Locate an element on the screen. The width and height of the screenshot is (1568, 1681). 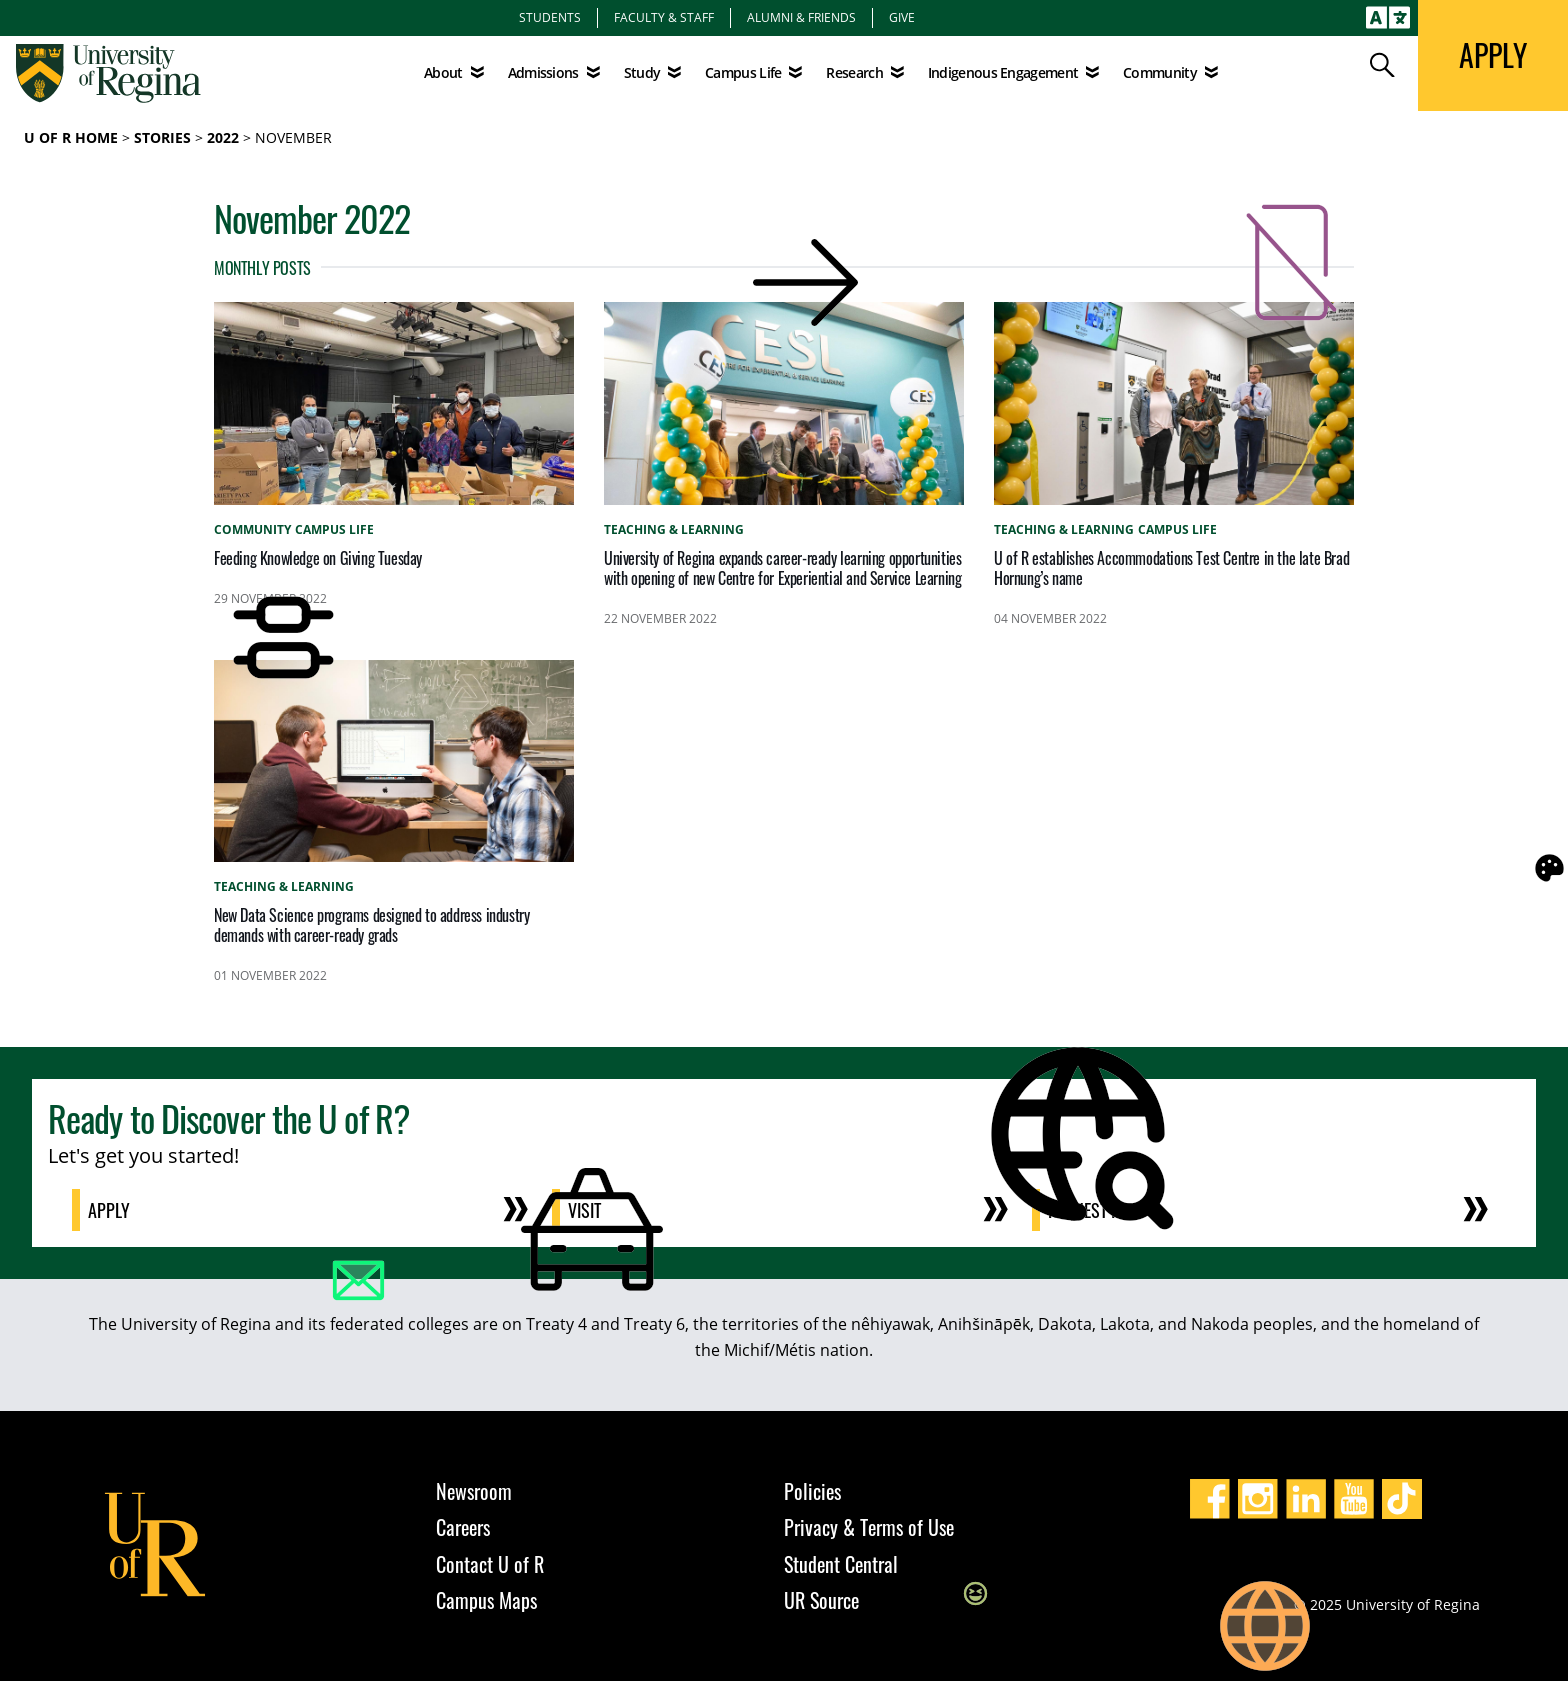
mobile device unavailable or disabled is located at coordinates (1291, 262).